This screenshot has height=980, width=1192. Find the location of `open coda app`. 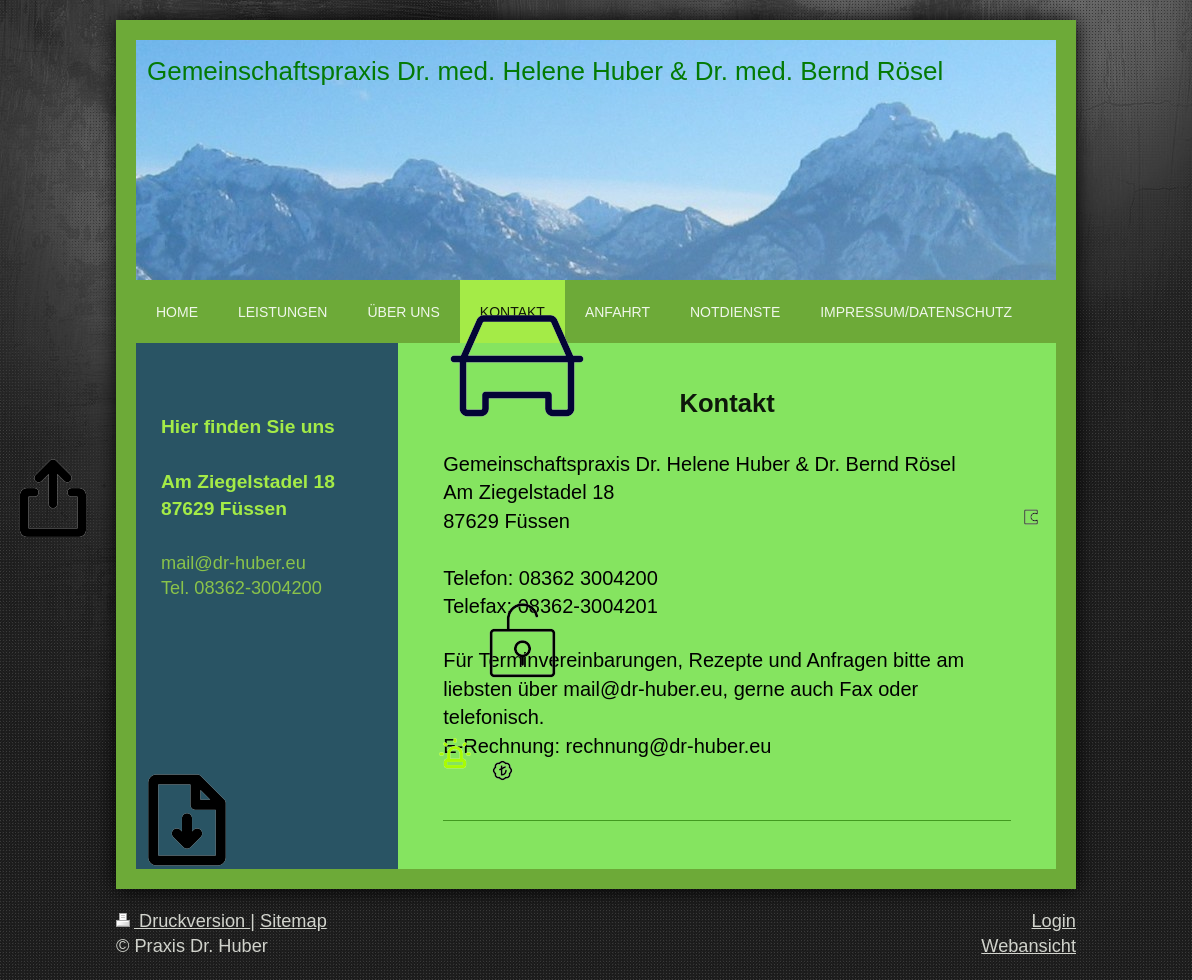

open coda app is located at coordinates (1031, 517).